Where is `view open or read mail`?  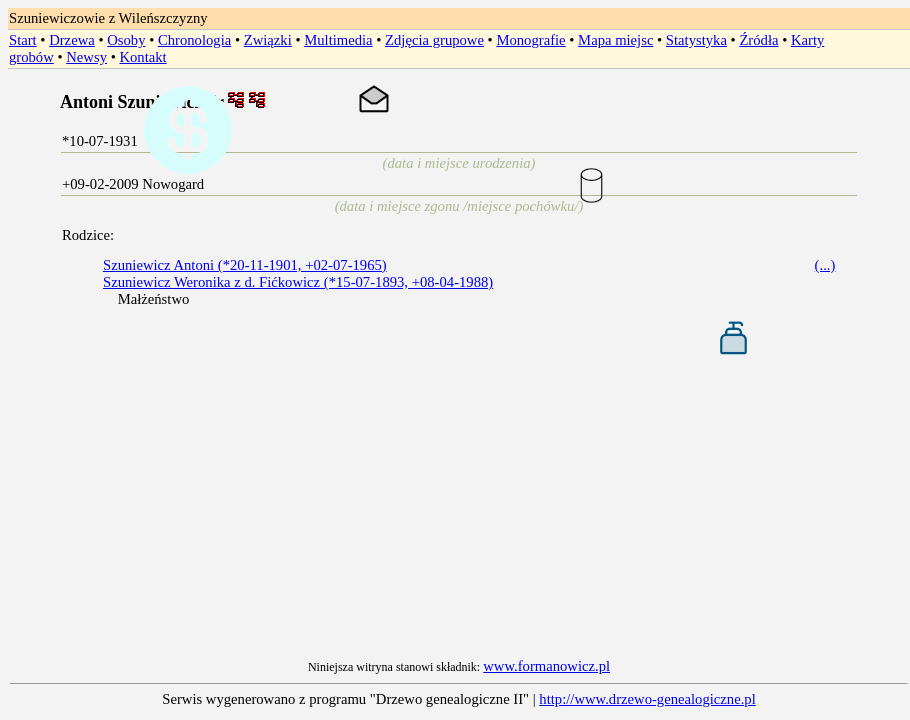 view open or read mail is located at coordinates (374, 100).